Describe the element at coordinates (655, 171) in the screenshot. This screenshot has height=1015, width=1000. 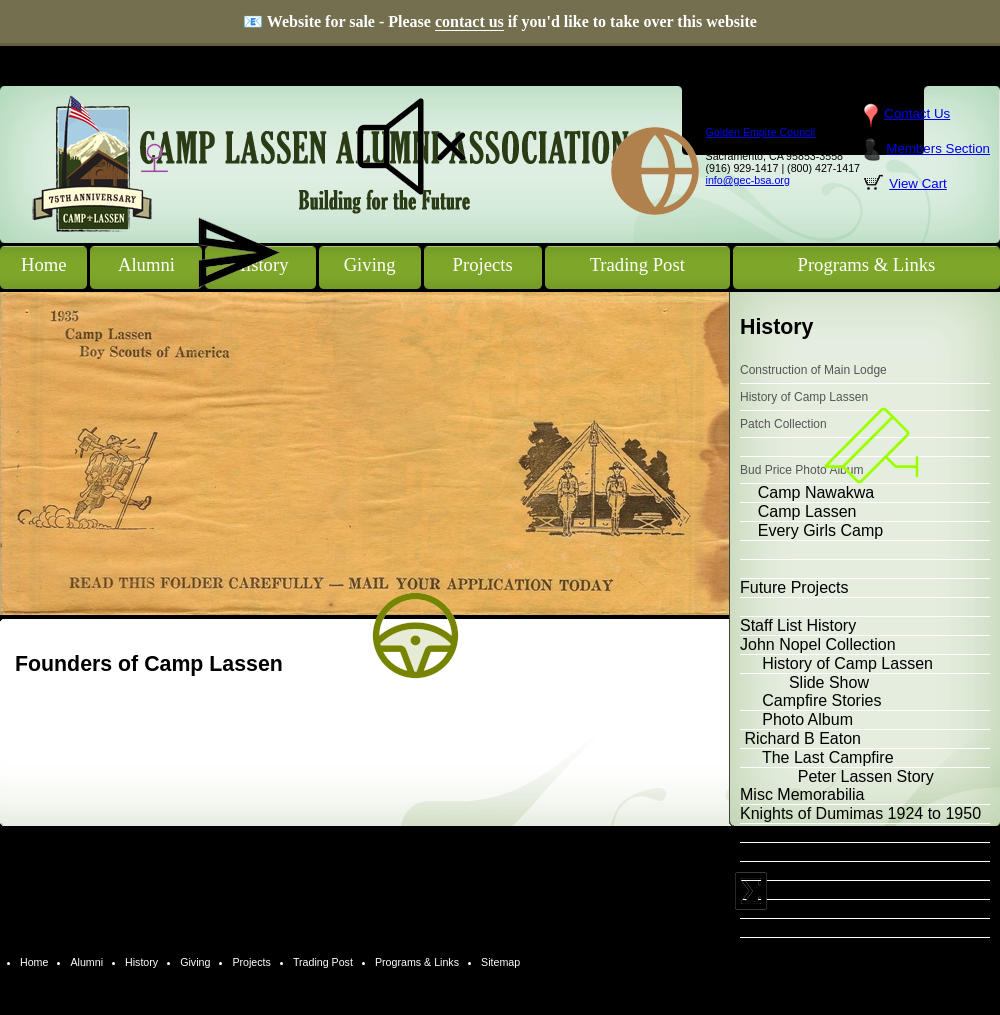
I see `switch to global or worldwide view` at that location.